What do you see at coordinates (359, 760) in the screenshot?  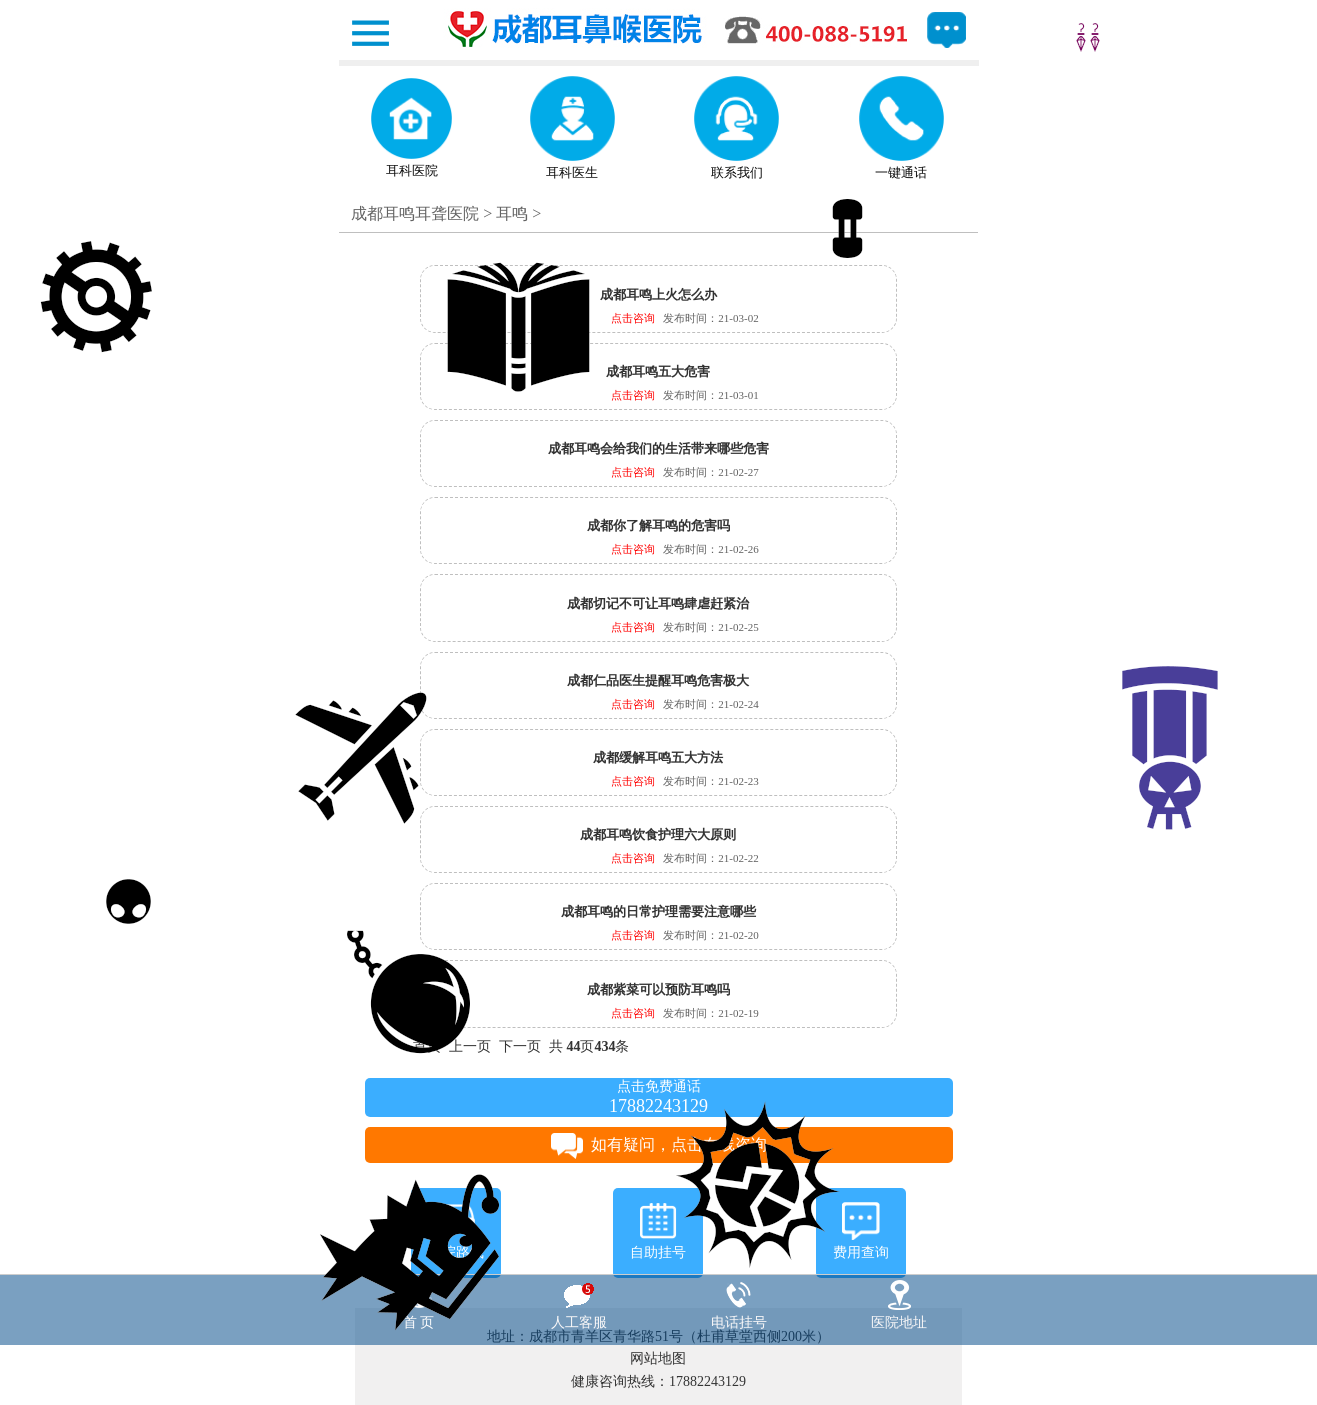 I see `access flight booking or travel options` at bounding box center [359, 760].